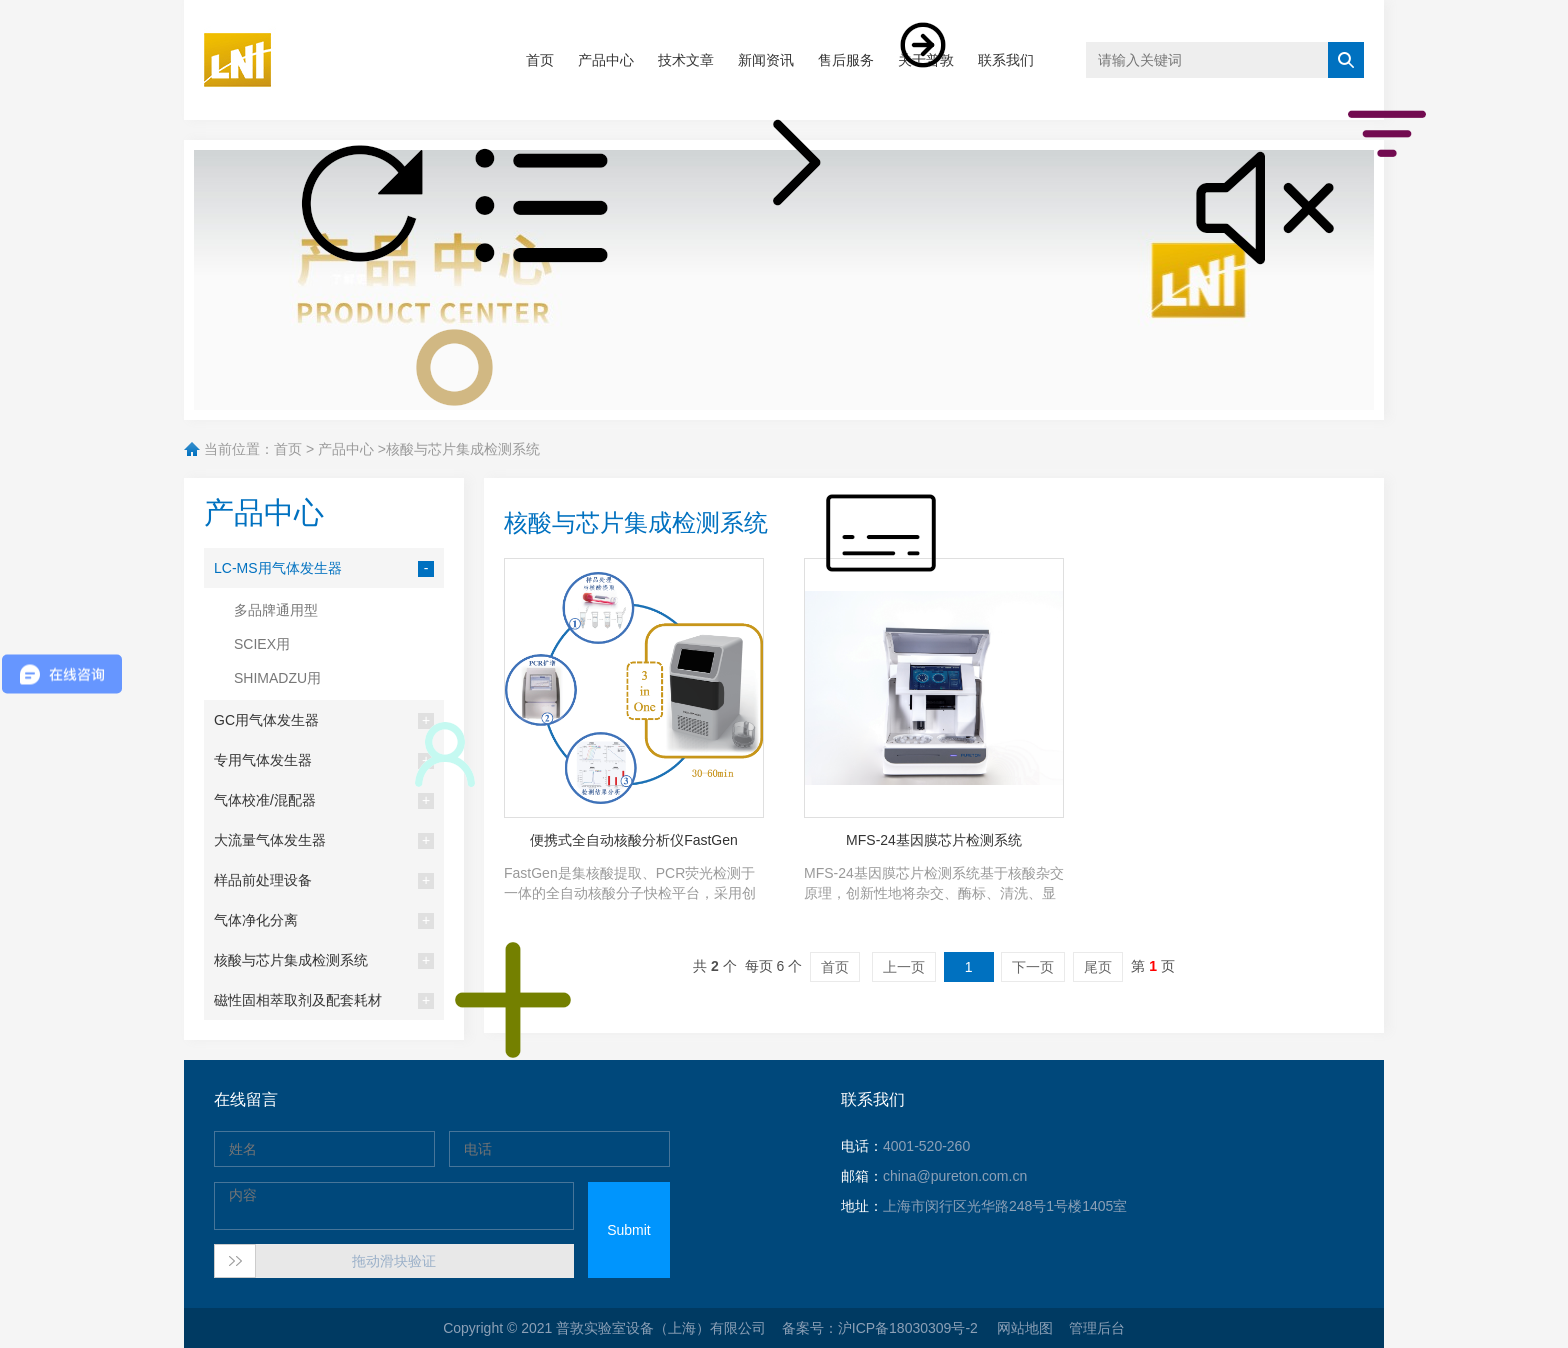 This screenshot has height=1348, width=1568. What do you see at coordinates (364, 203) in the screenshot?
I see `reload or refresh the current page` at bounding box center [364, 203].